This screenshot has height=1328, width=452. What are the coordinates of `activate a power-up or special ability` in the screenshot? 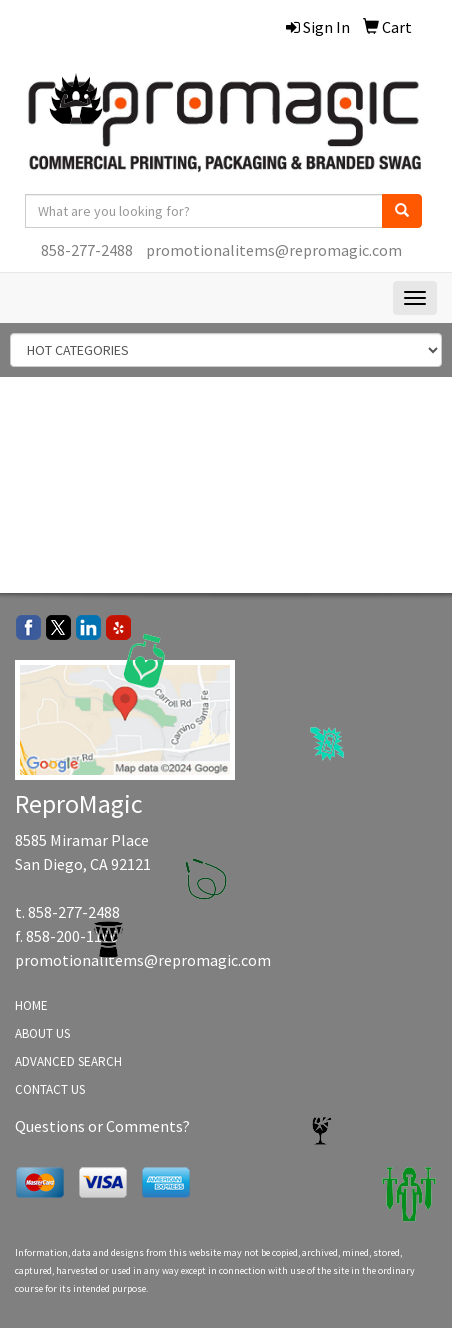 It's located at (76, 98).